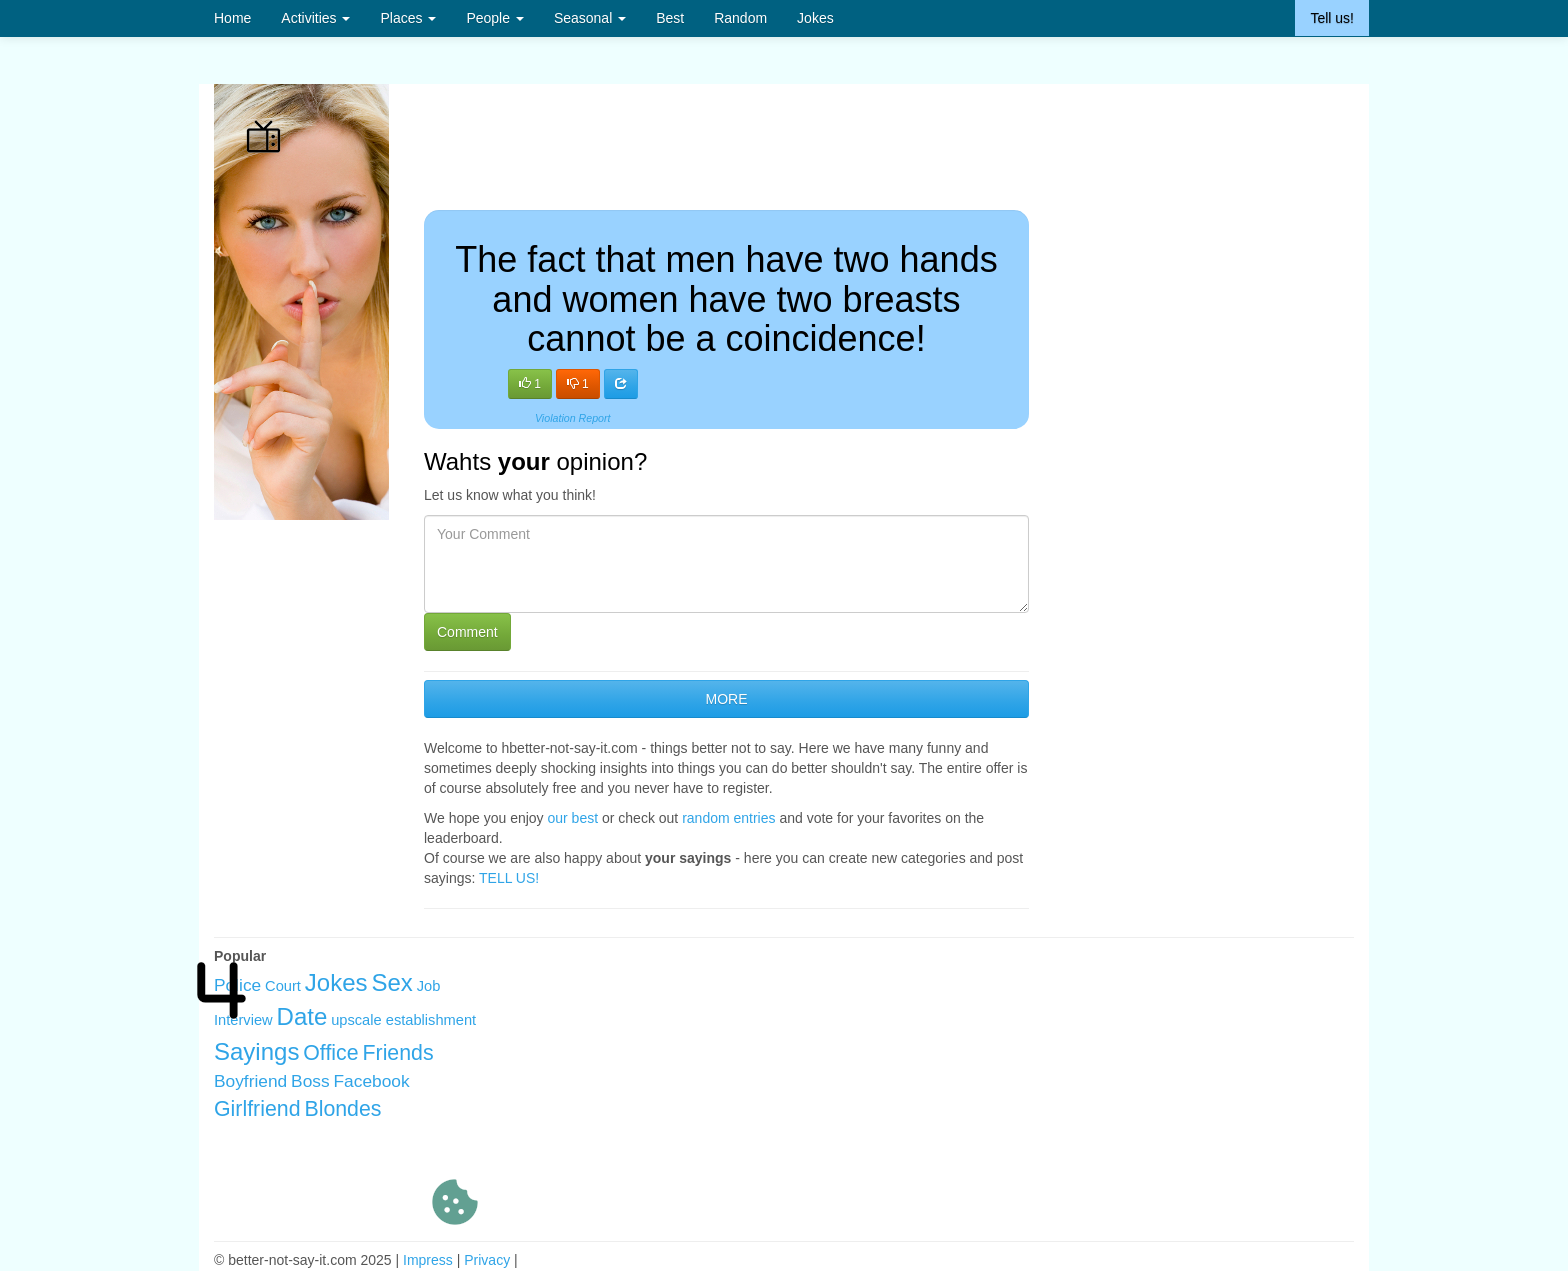  I want to click on access TV or video streaming content, so click(263, 138).